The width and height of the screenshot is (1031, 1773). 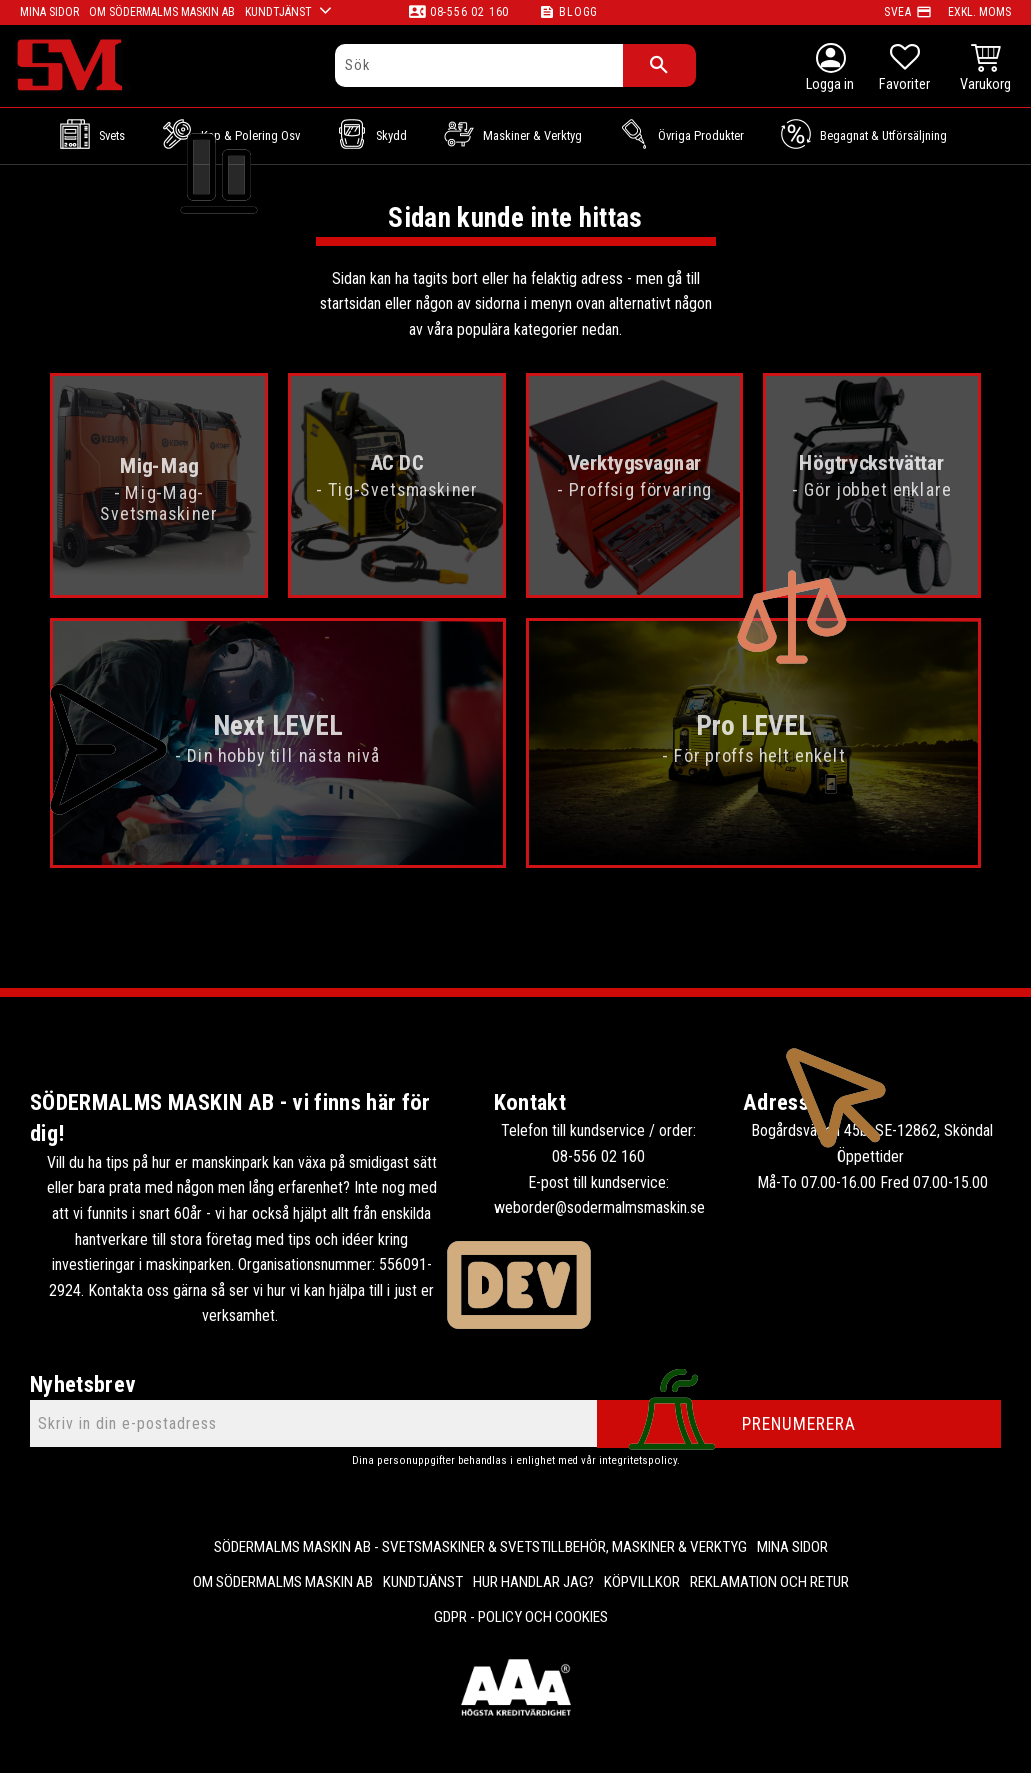 What do you see at coordinates (519, 1285) in the screenshot?
I see `link to dev.to profile or account` at bounding box center [519, 1285].